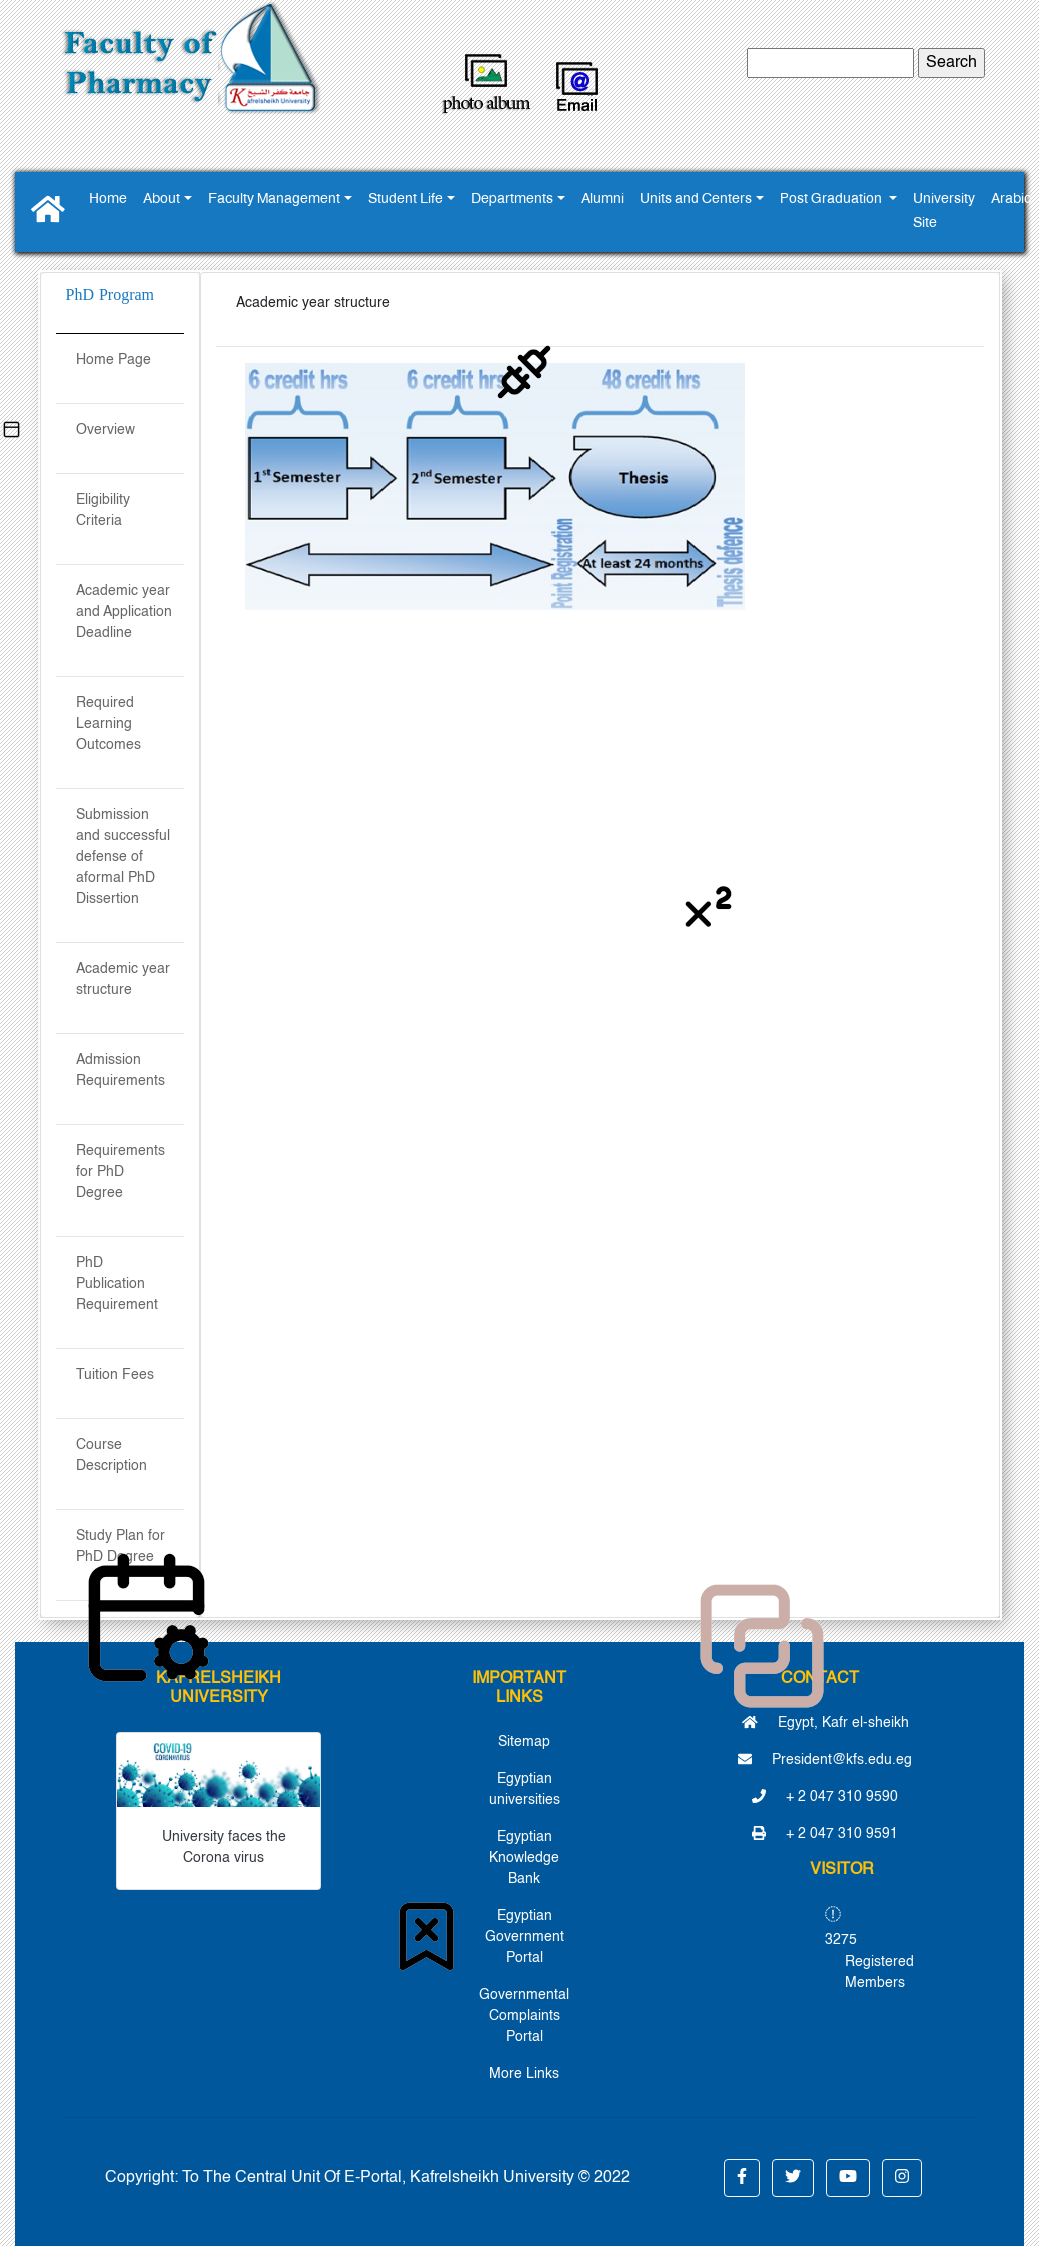 This screenshot has width=1039, height=2246. What do you see at coordinates (11, 429) in the screenshot?
I see `toggle top panel visibility` at bounding box center [11, 429].